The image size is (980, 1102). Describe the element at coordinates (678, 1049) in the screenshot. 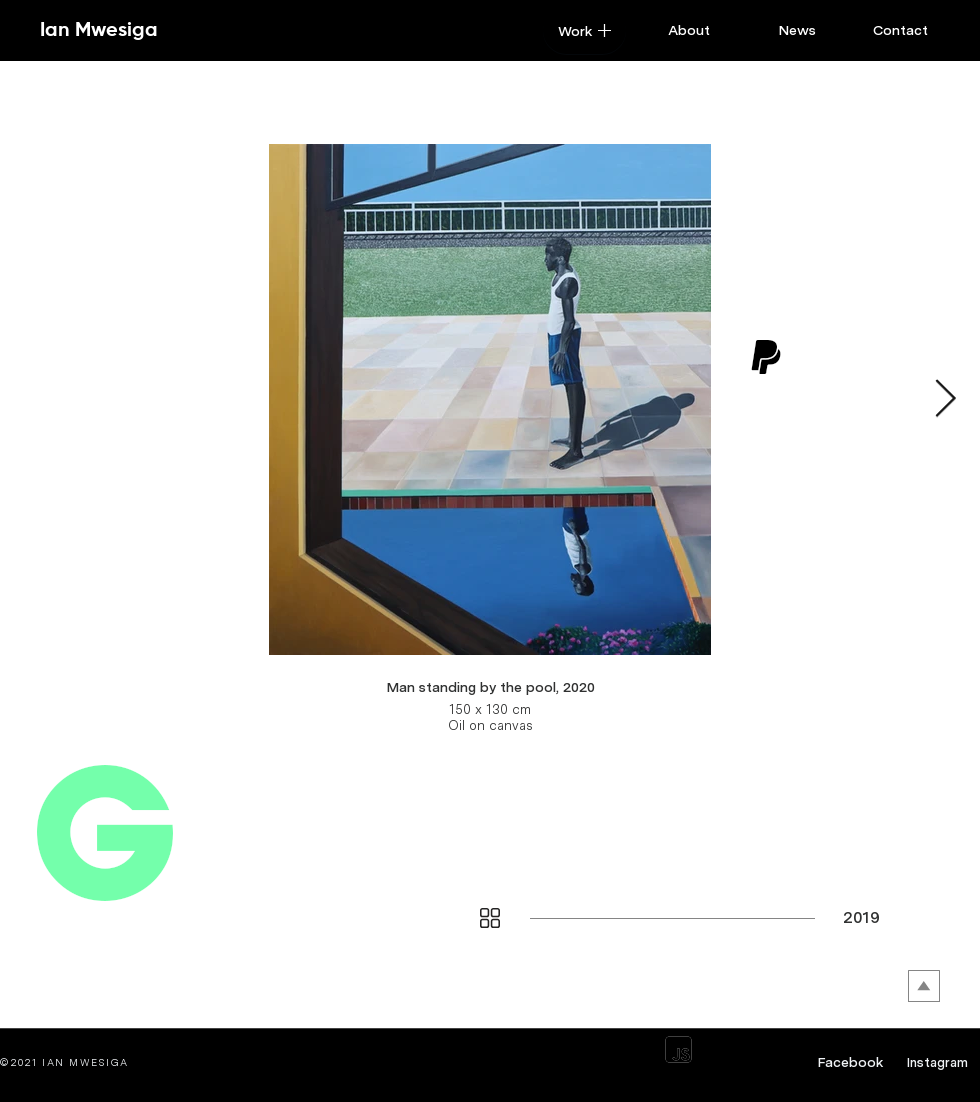

I see `JavaScript programming language logo` at that location.